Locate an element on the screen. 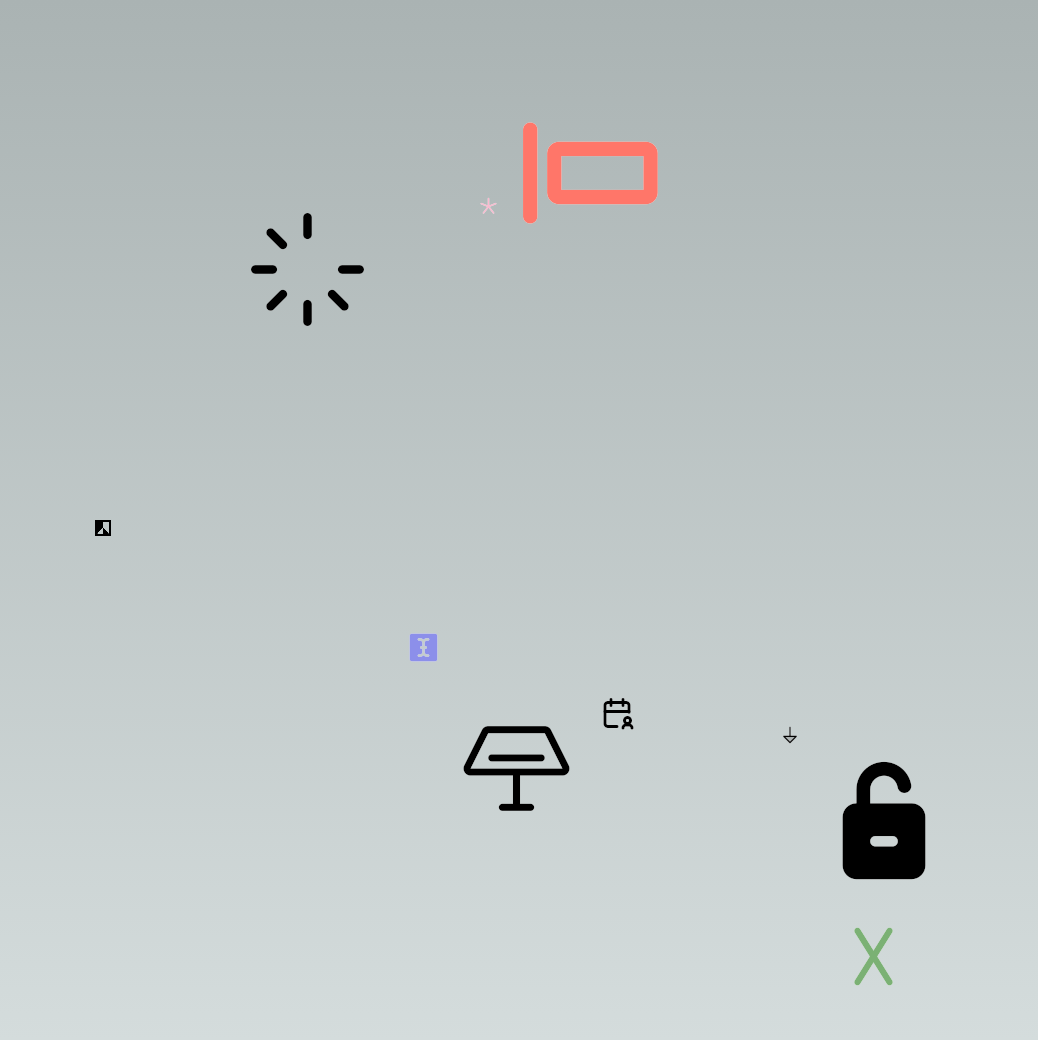 Image resolution: width=1038 pixels, height=1060 pixels. loading content in progress is located at coordinates (307, 269).